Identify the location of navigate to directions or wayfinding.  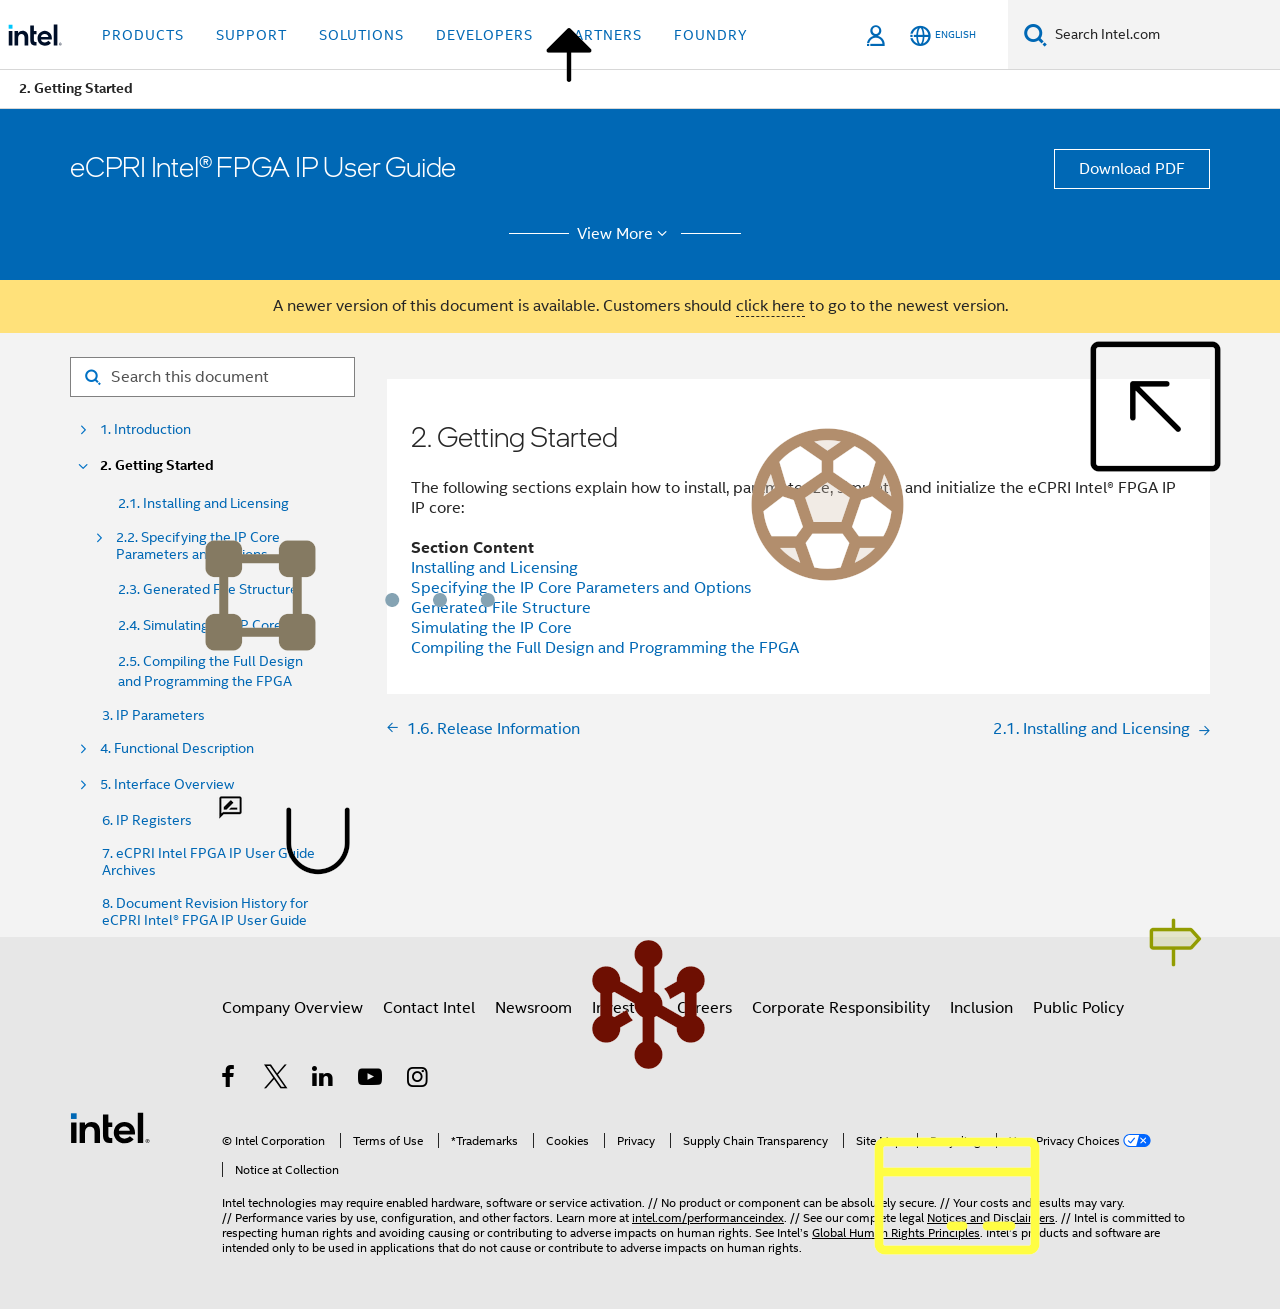
(1173, 942).